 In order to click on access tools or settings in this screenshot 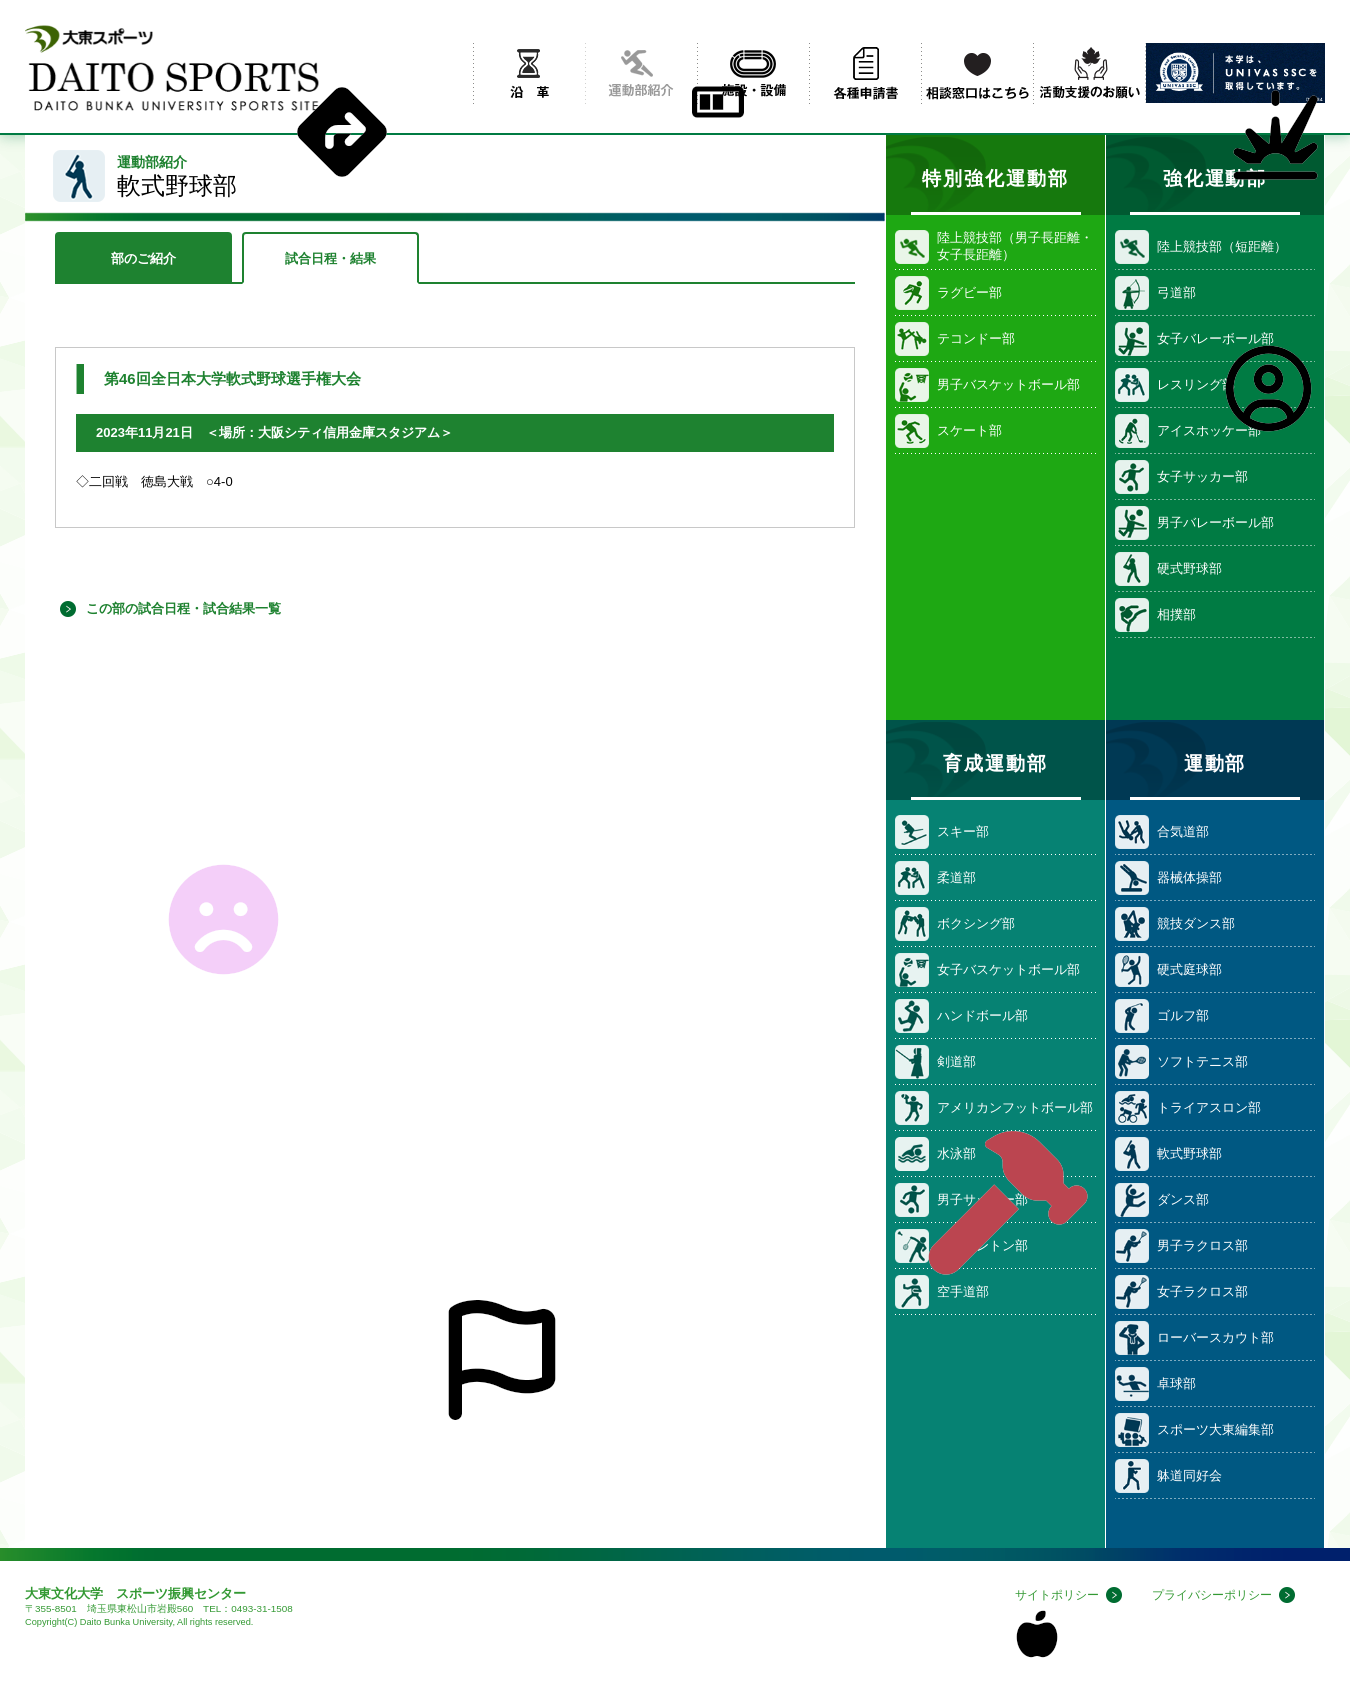, I will do `click(1007, 1205)`.